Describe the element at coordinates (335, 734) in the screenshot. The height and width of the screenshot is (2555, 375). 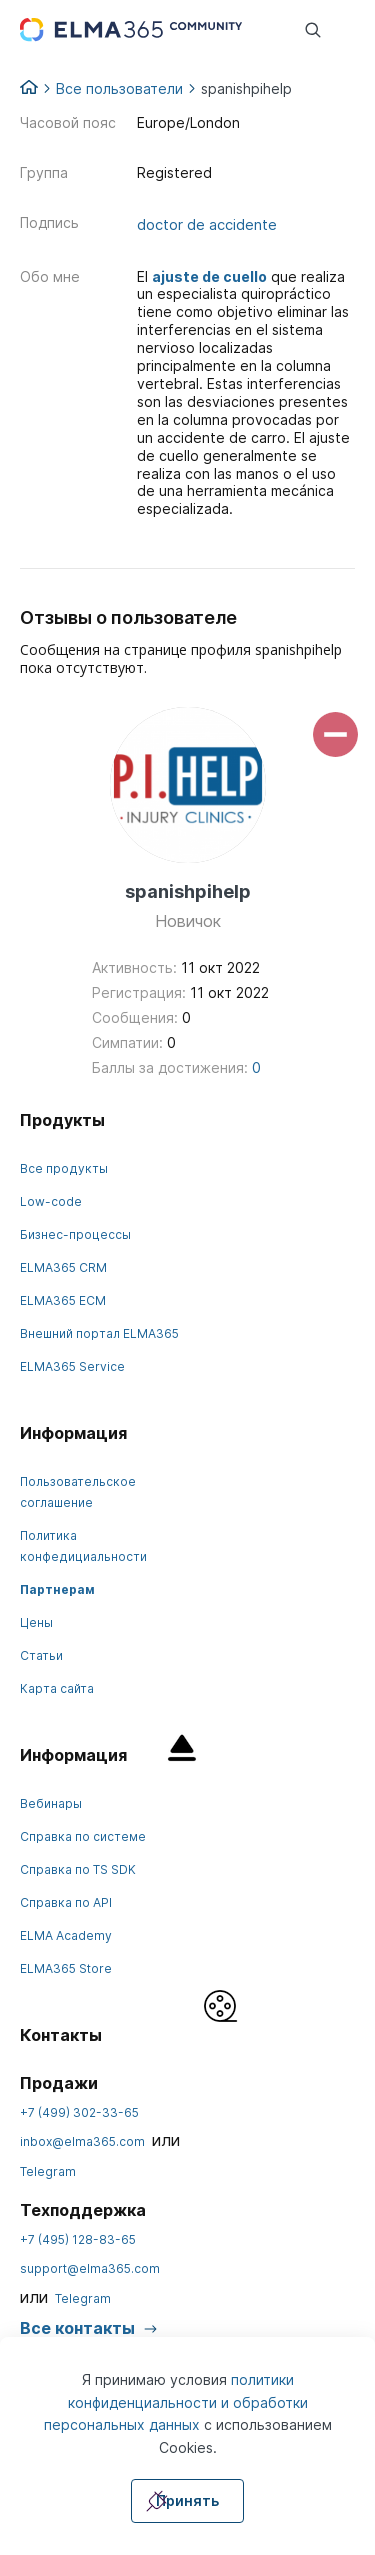
I see `remove an item from a list` at that location.